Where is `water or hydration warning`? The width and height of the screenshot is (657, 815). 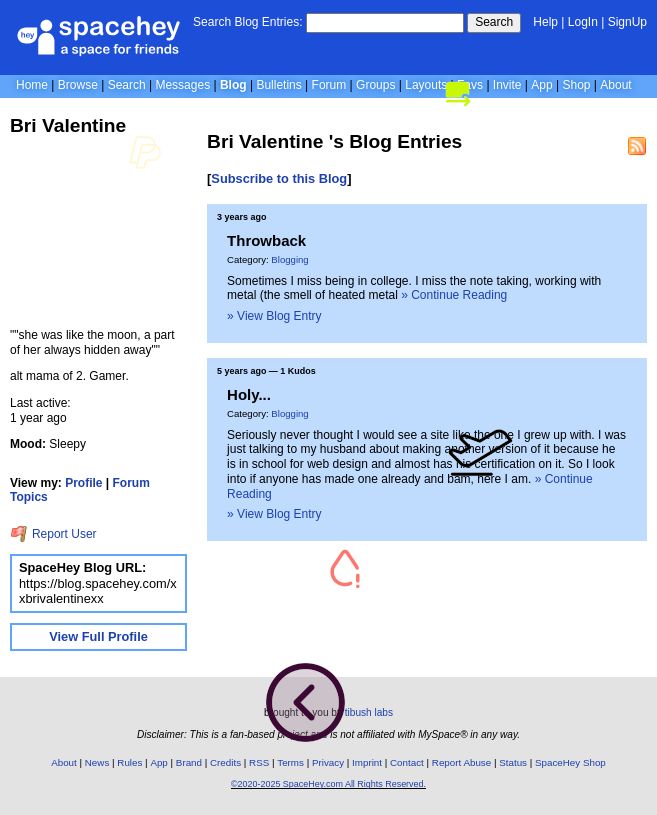 water or hydration warning is located at coordinates (345, 568).